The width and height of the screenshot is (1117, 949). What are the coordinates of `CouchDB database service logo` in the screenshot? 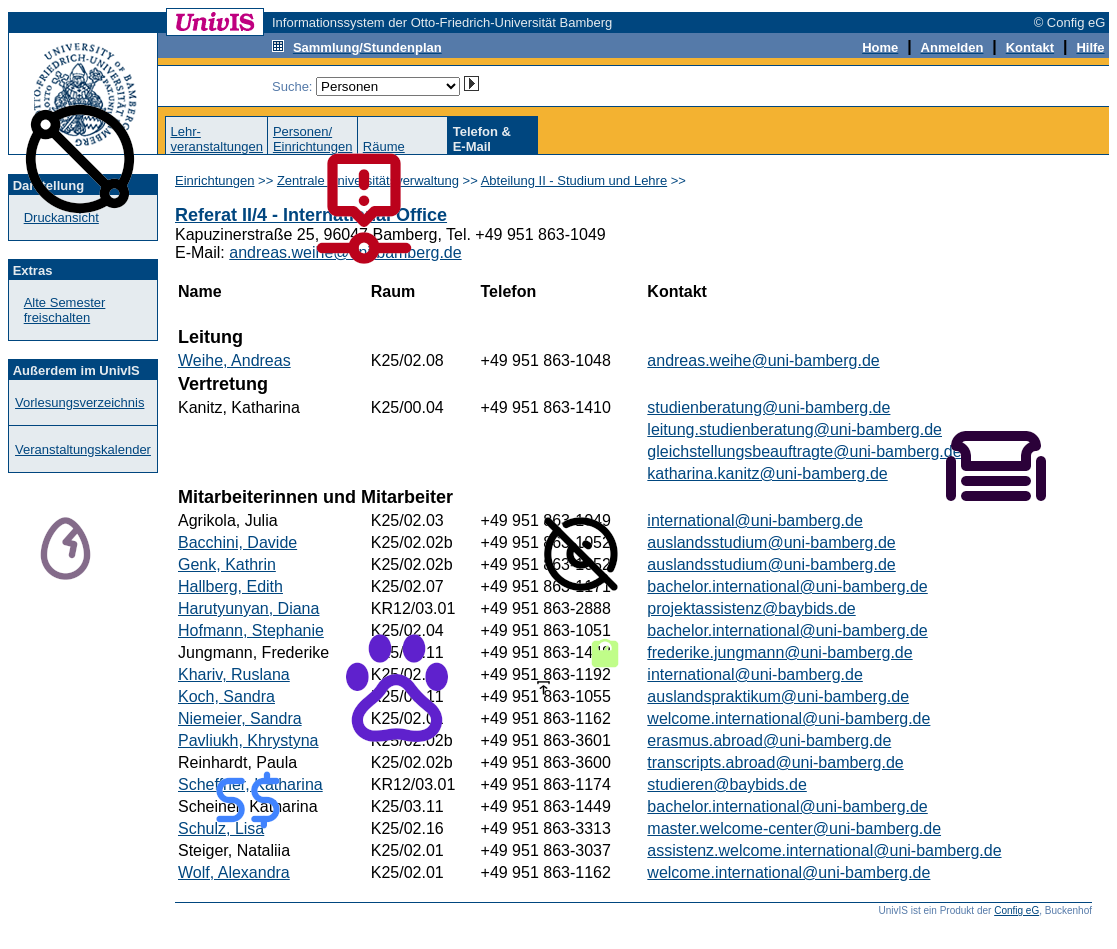 It's located at (996, 466).